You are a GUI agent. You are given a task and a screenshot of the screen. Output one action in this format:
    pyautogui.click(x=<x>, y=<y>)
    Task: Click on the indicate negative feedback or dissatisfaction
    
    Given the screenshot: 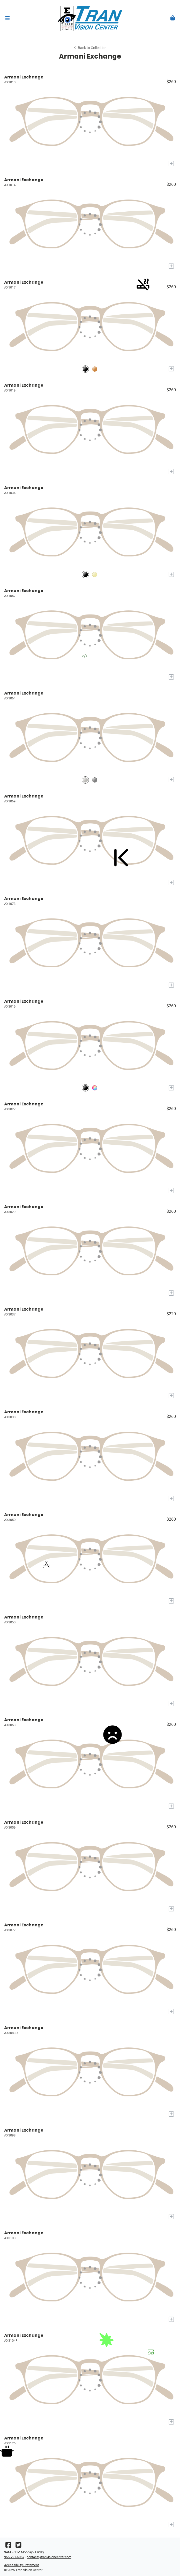 What is the action you would take?
    pyautogui.click(x=113, y=1735)
    